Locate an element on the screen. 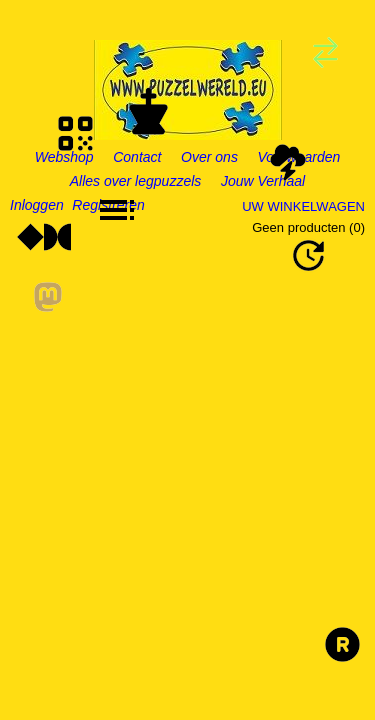  view table of contents is located at coordinates (117, 210).